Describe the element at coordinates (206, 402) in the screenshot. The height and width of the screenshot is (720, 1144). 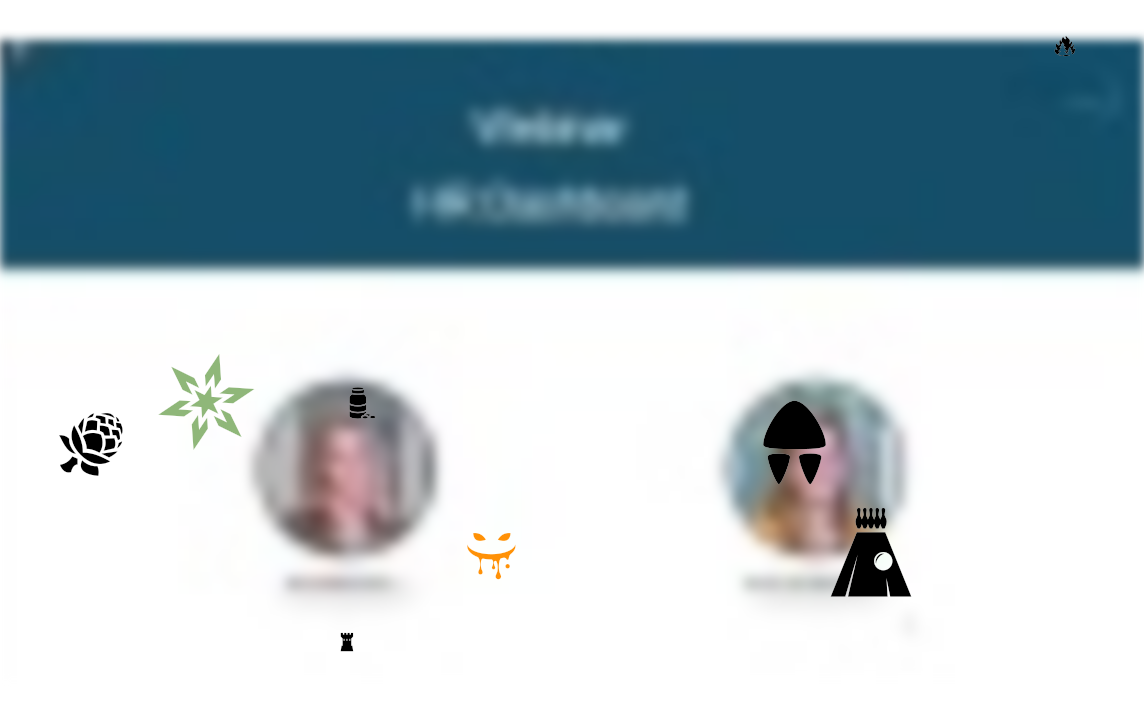
I see `mark item as favorite` at that location.